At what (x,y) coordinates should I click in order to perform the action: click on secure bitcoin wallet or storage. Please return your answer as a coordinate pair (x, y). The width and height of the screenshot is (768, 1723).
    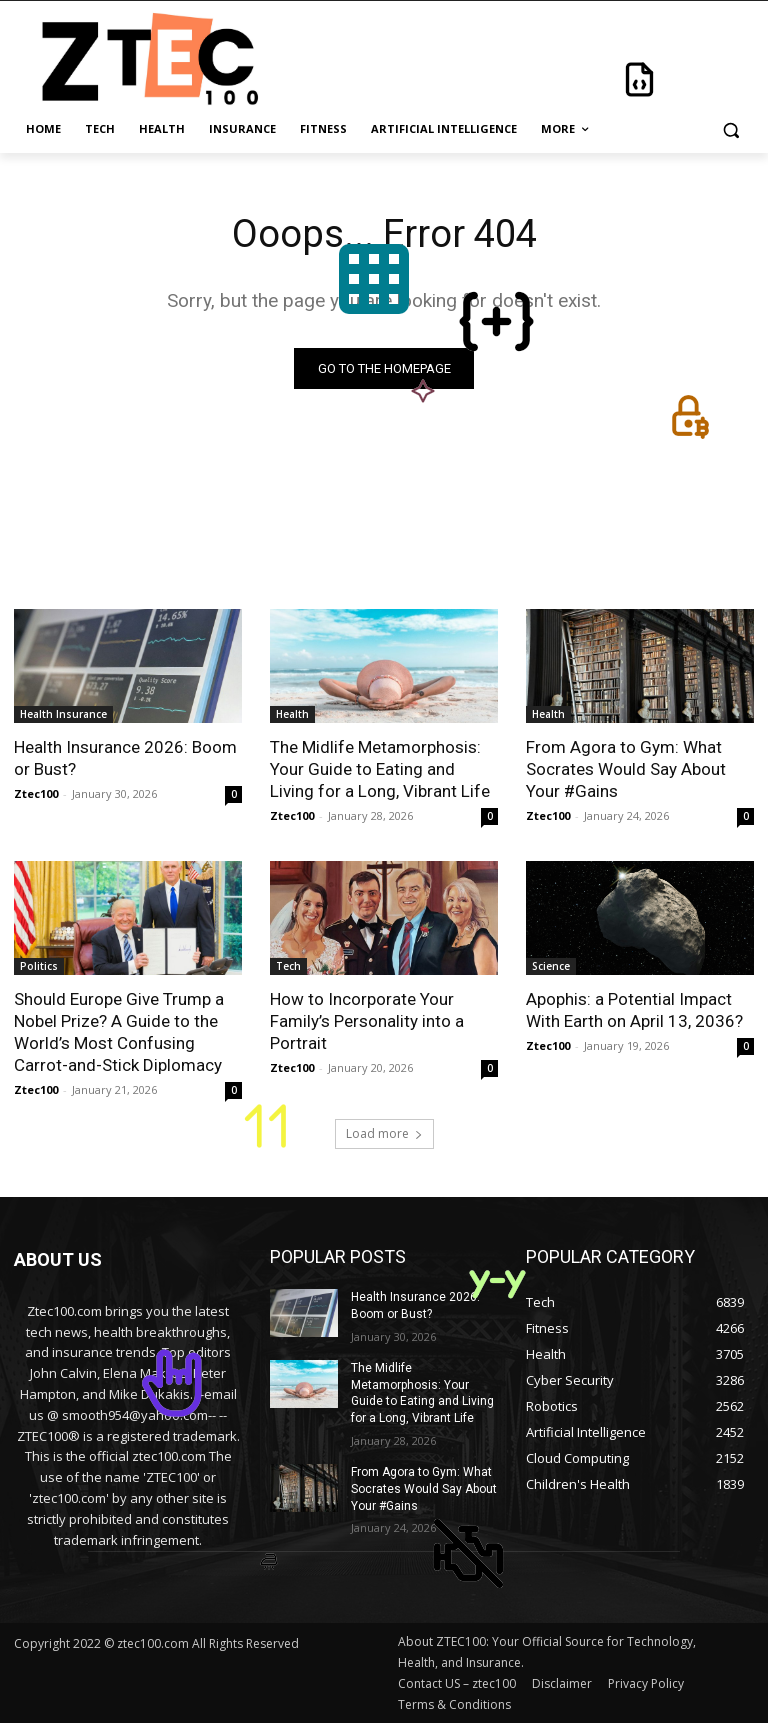
    Looking at the image, I should click on (688, 415).